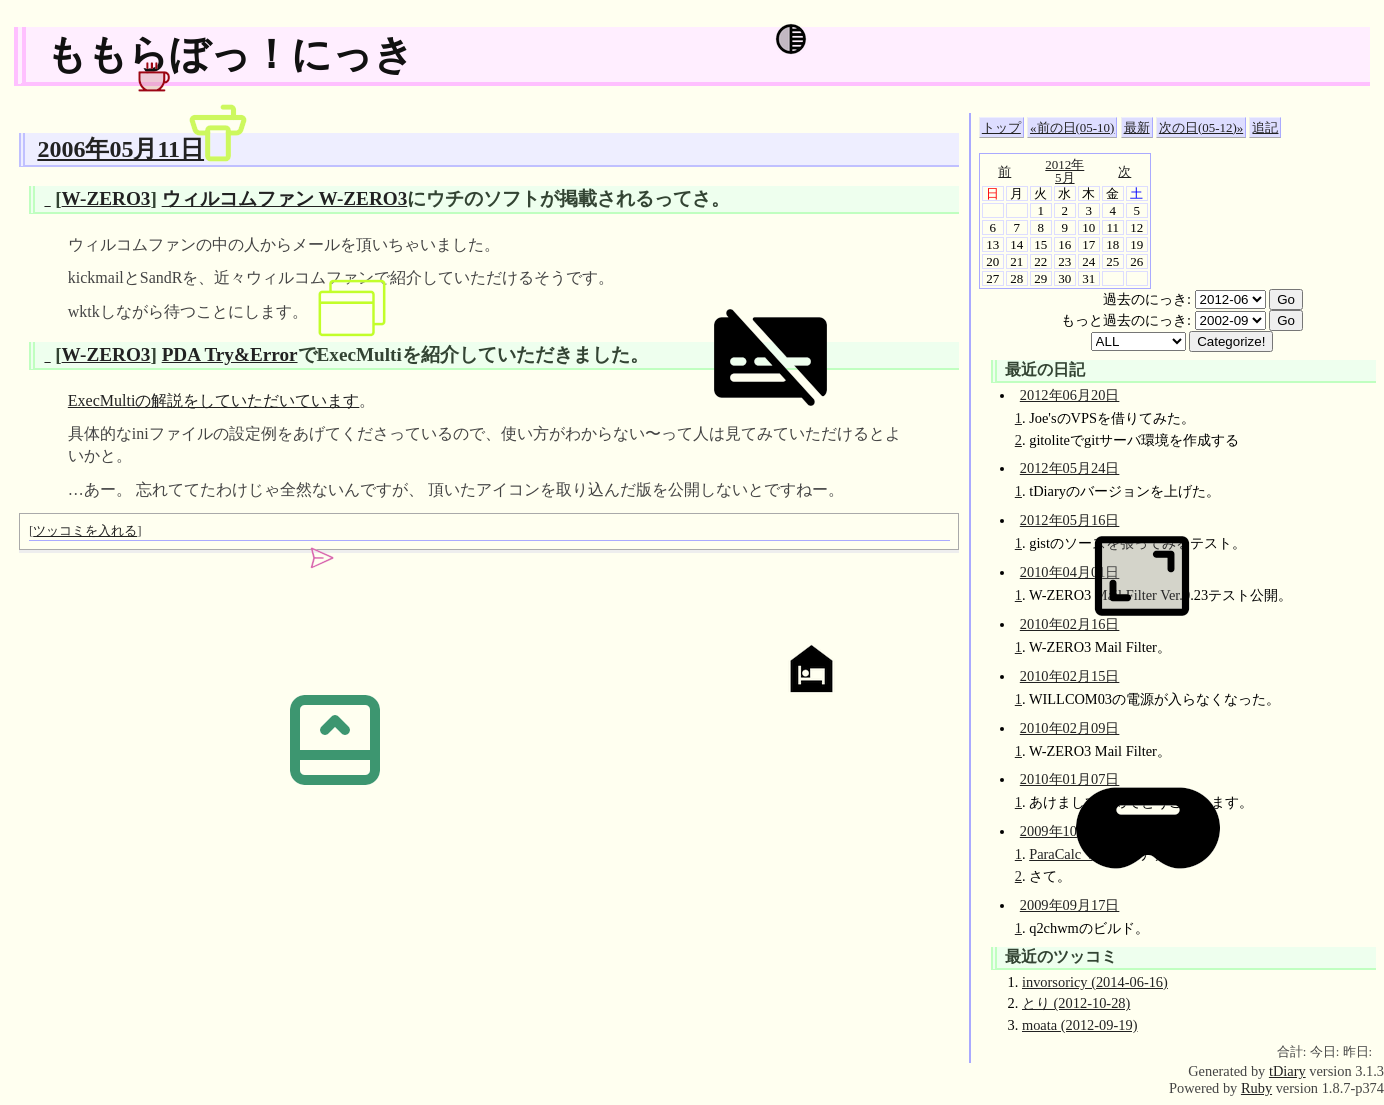  Describe the element at coordinates (791, 39) in the screenshot. I see `adjust image contrast or tonality settings` at that location.